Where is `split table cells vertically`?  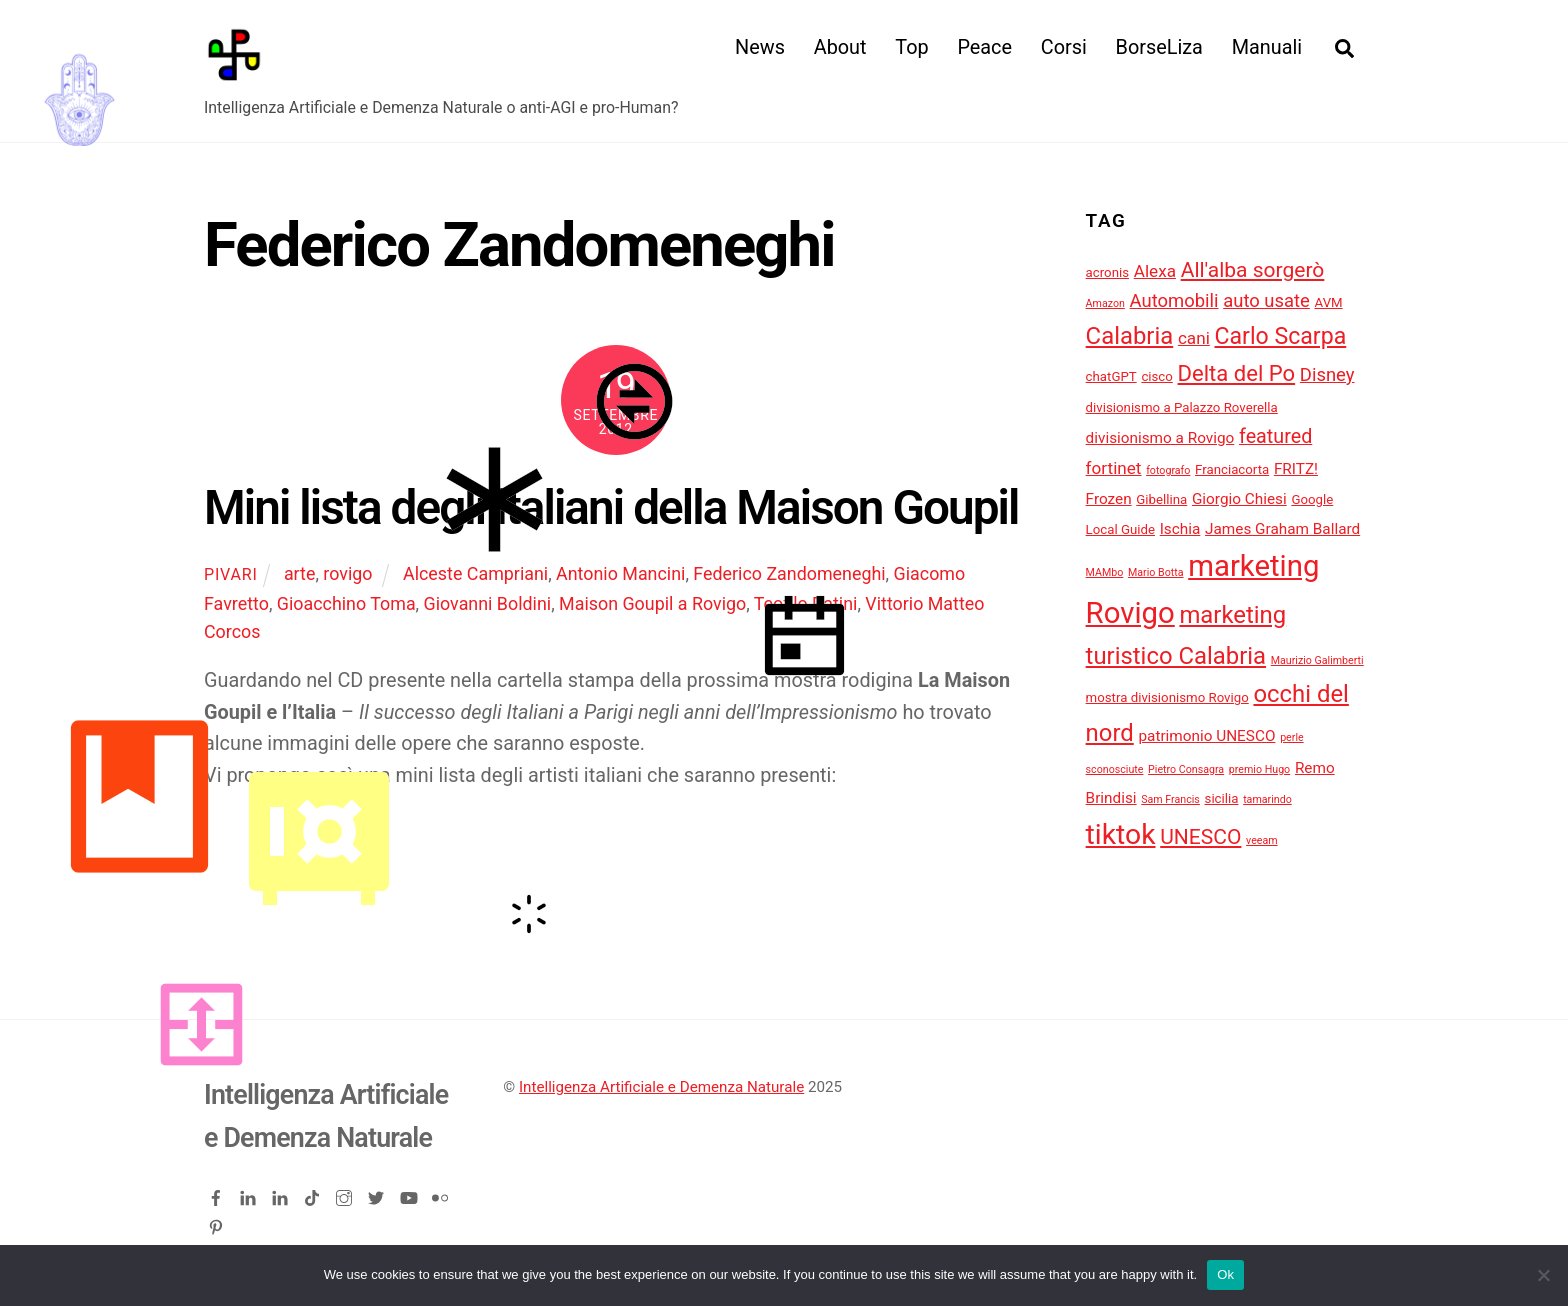
split table cells vertically is located at coordinates (201, 1024).